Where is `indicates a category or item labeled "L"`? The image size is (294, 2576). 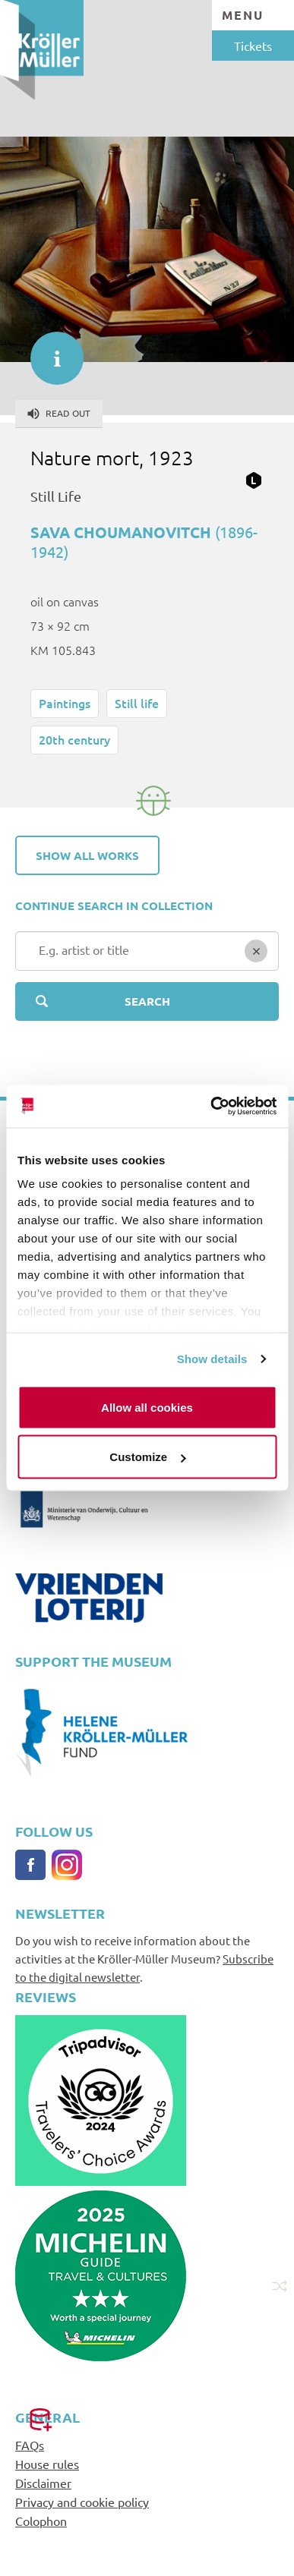
indicates a category or item labeled "L" is located at coordinates (254, 480).